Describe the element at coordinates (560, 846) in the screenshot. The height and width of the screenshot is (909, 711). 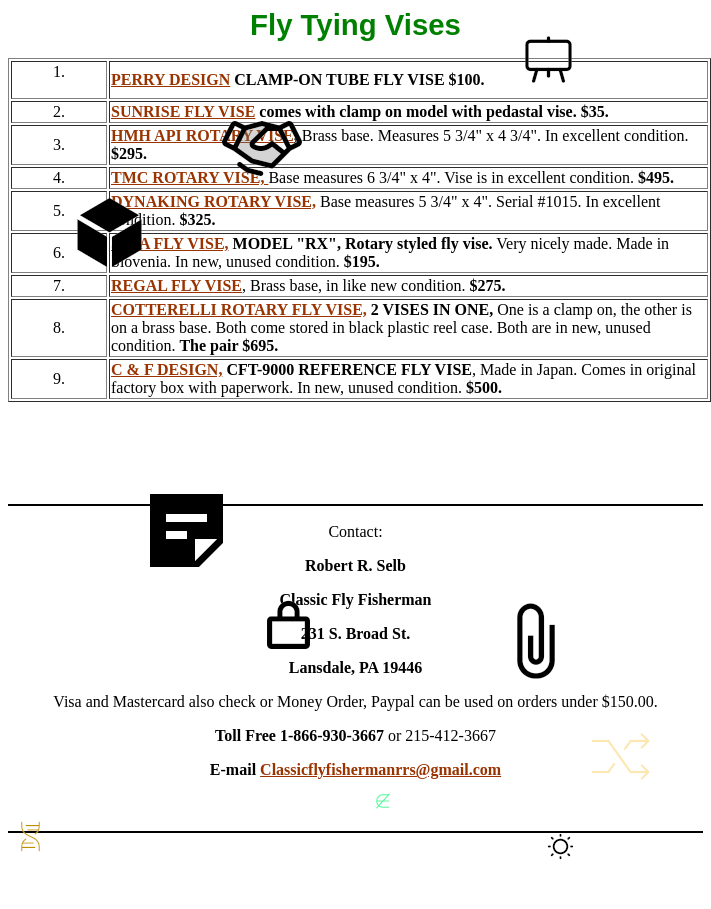
I see `reduce screen brightness` at that location.